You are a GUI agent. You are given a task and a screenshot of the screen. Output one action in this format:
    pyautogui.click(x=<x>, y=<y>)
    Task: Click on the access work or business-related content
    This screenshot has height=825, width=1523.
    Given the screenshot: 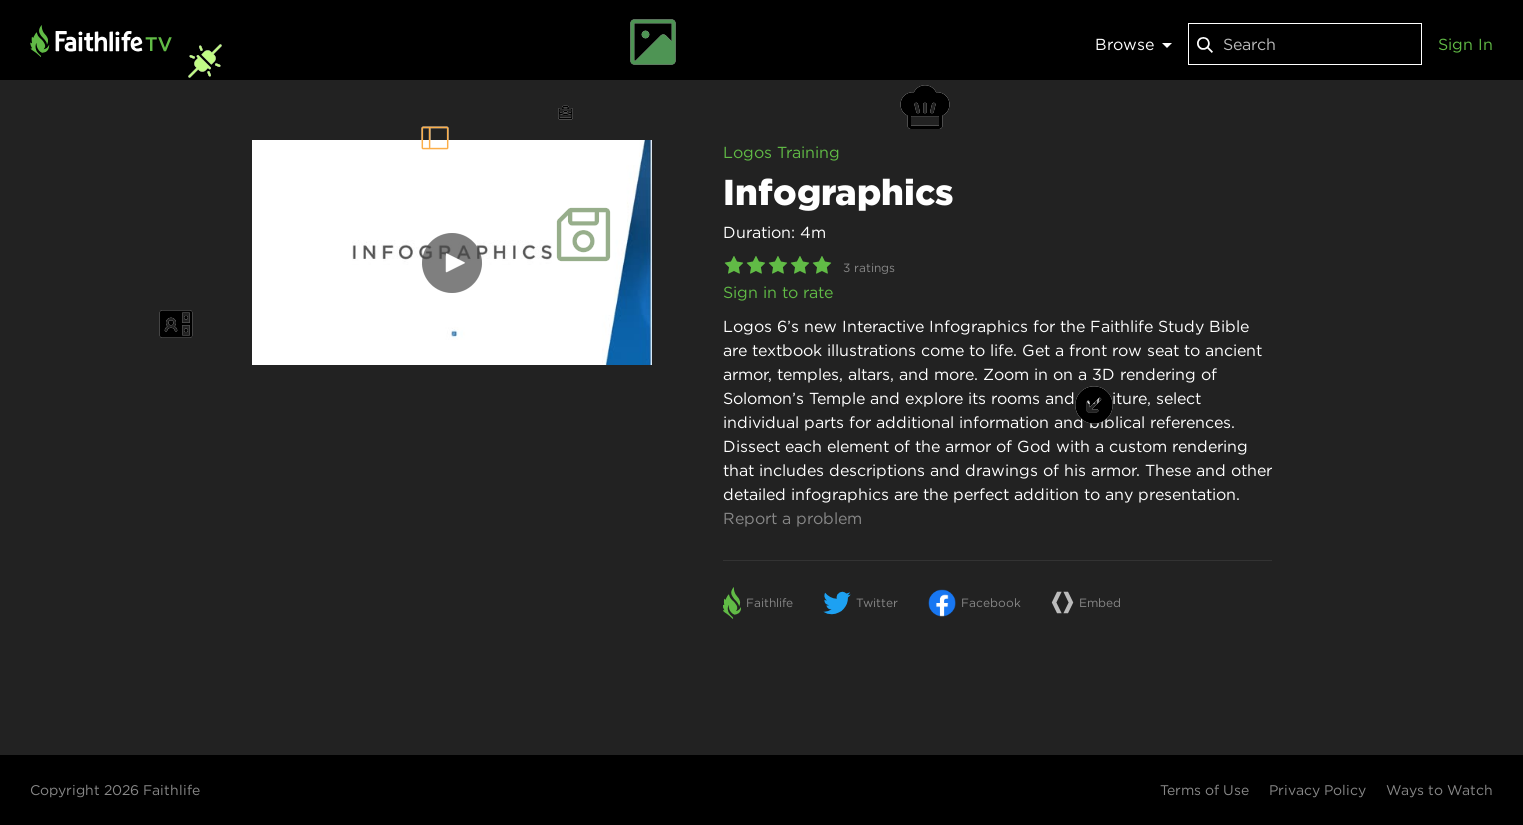 What is the action you would take?
    pyautogui.click(x=565, y=113)
    